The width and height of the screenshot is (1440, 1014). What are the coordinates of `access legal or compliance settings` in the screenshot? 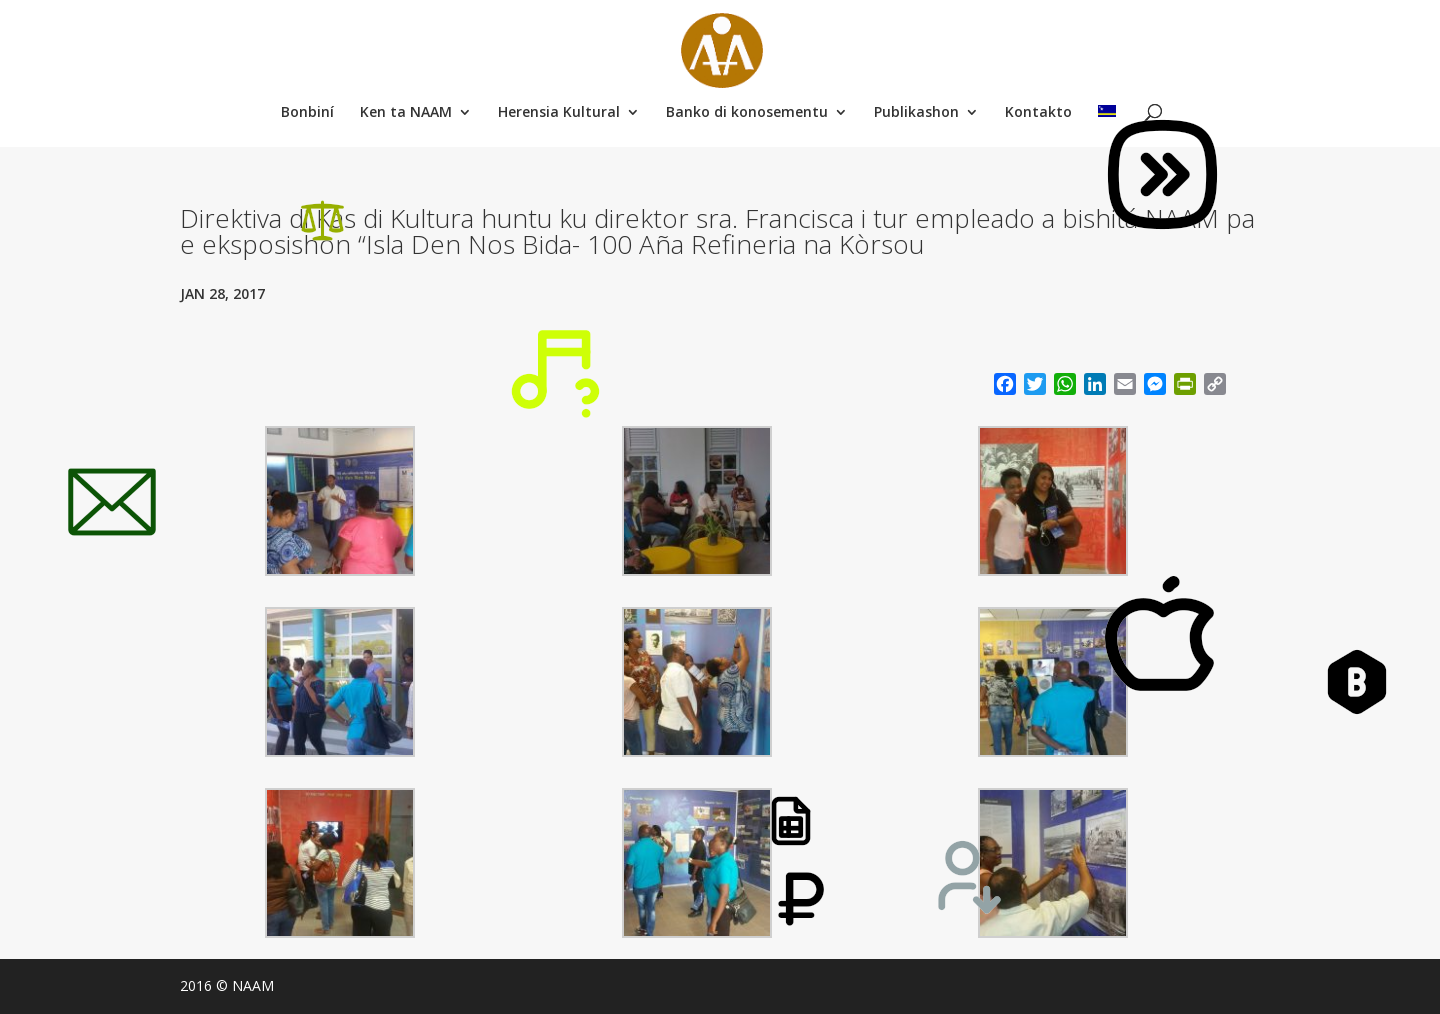 It's located at (322, 220).